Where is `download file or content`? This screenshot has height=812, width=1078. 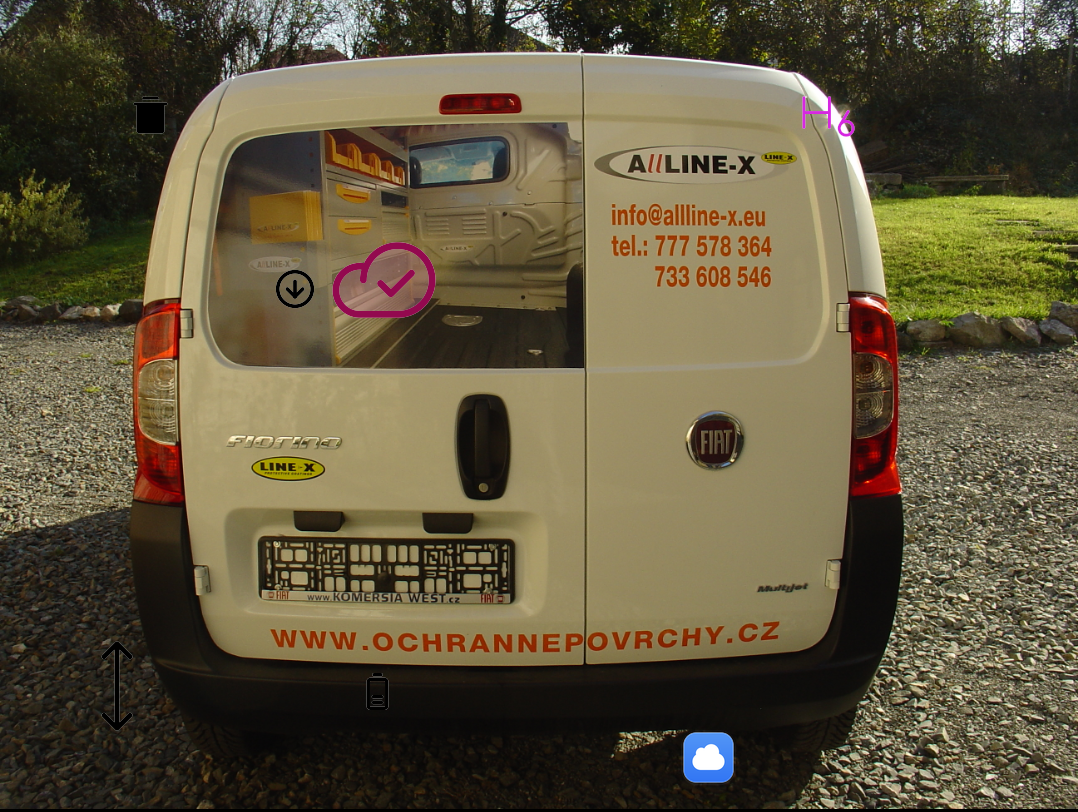
download file or content is located at coordinates (295, 289).